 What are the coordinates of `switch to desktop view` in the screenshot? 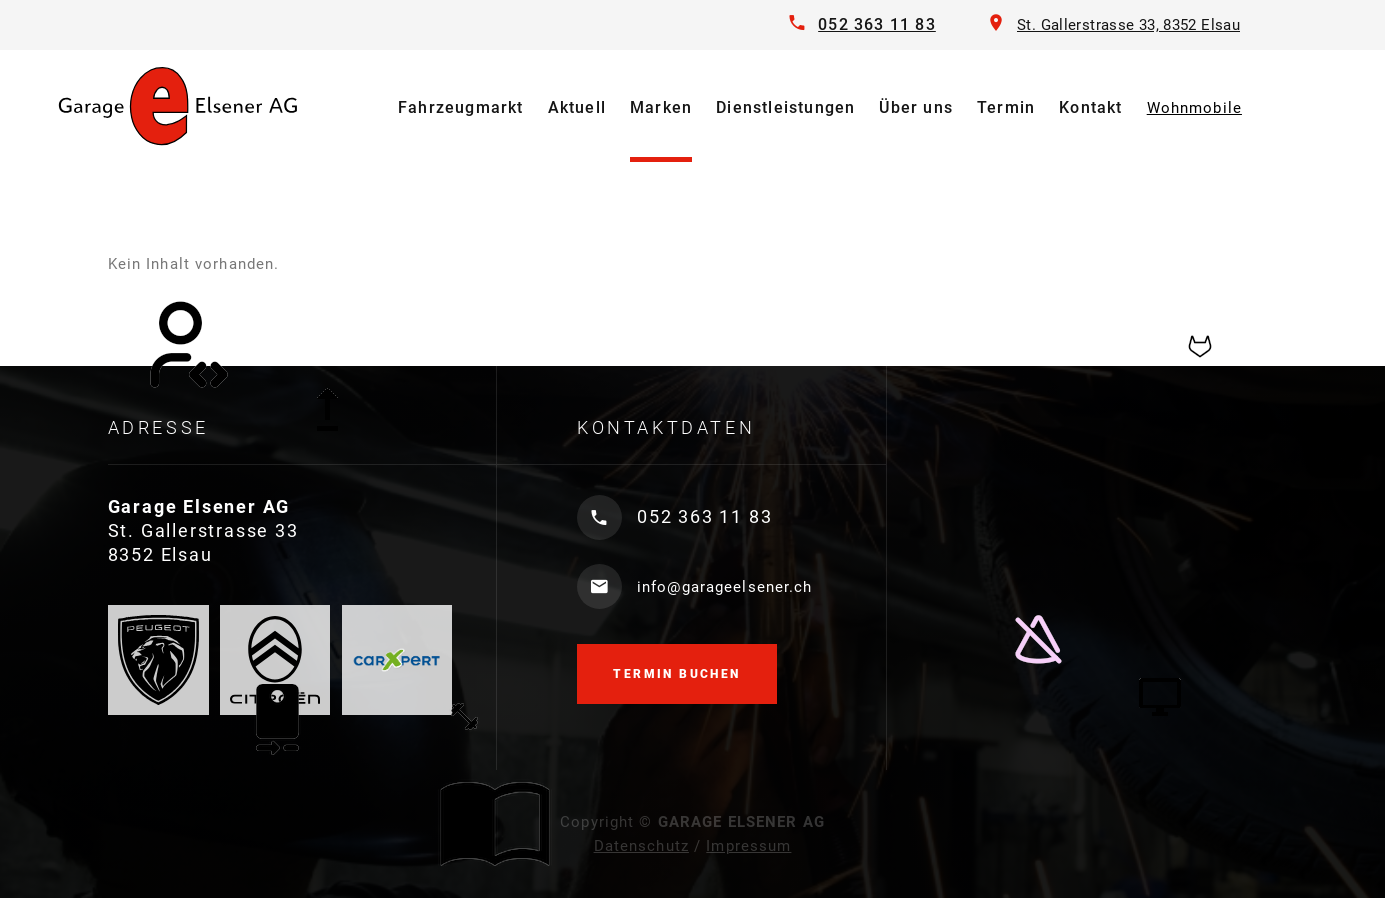 It's located at (1160, 697).